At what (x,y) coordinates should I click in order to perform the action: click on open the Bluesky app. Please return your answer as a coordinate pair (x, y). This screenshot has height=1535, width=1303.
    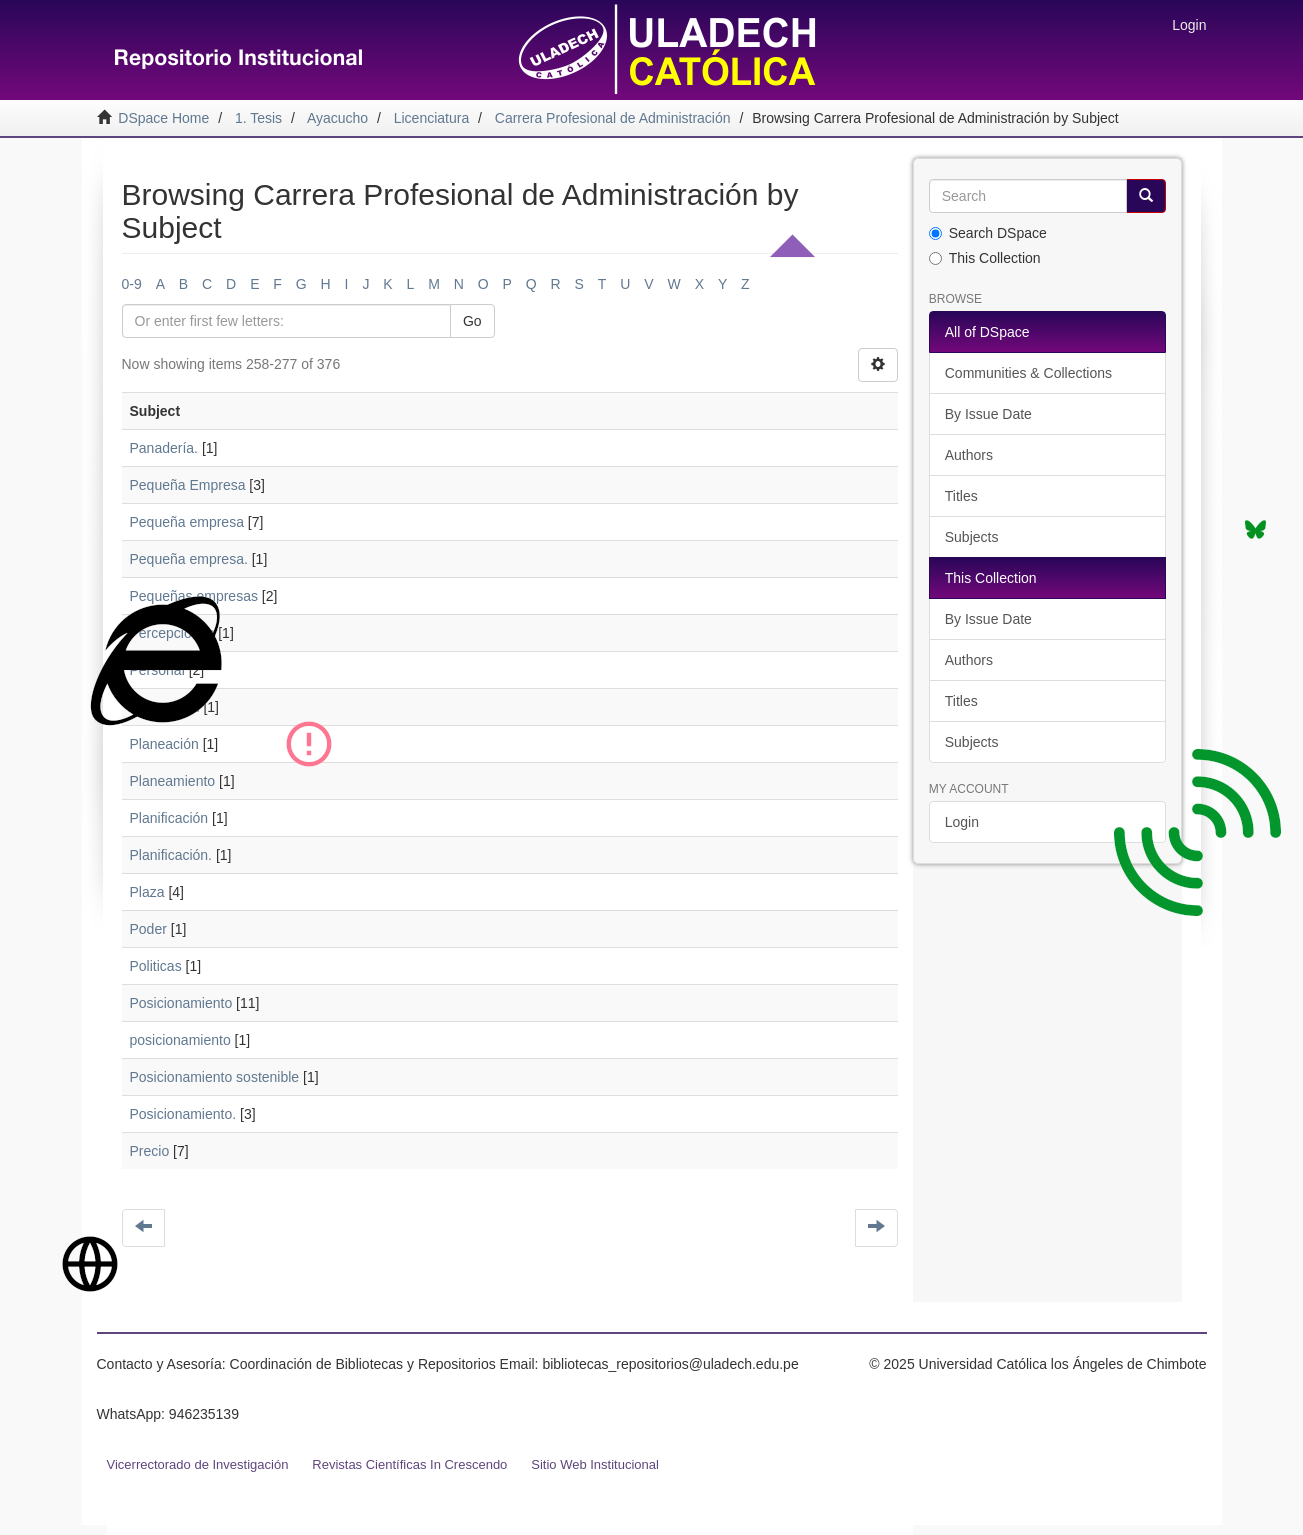
    Looking at the image, I should click on (1255, 529).